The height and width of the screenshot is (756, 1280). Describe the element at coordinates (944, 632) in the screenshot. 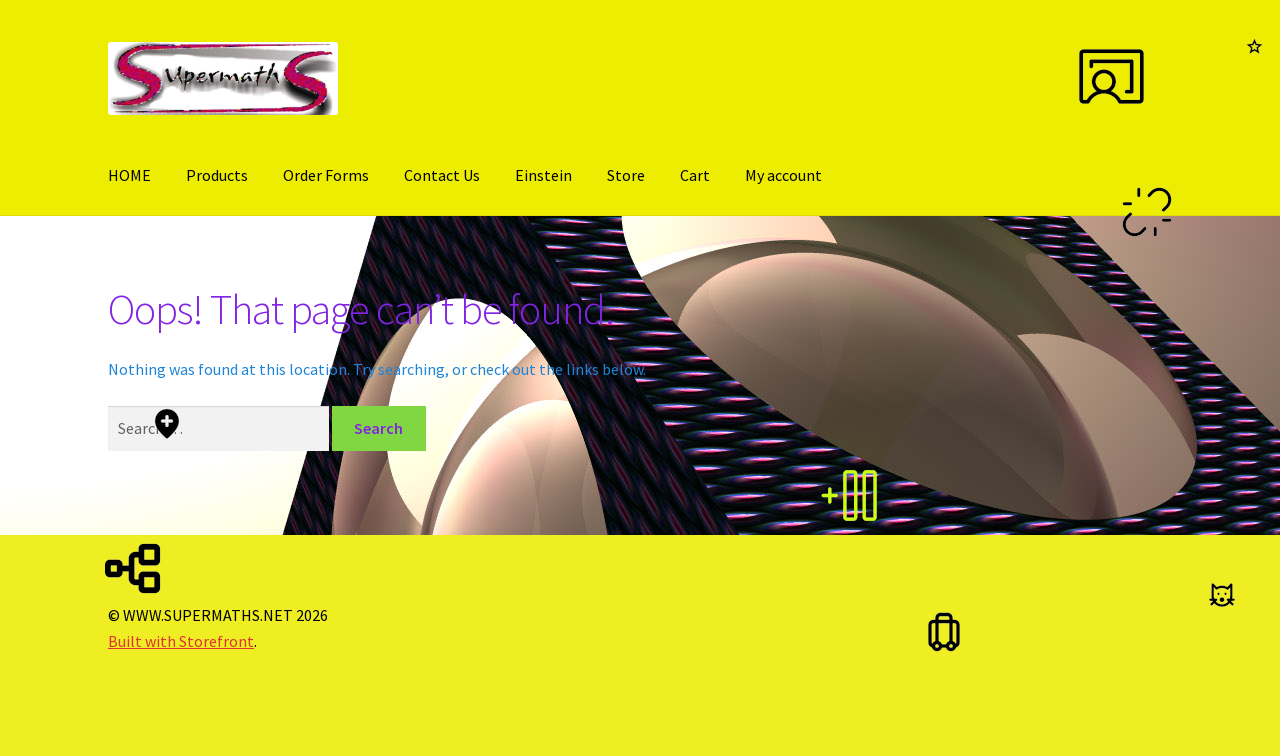

I see `access travel or trip information` at that location.